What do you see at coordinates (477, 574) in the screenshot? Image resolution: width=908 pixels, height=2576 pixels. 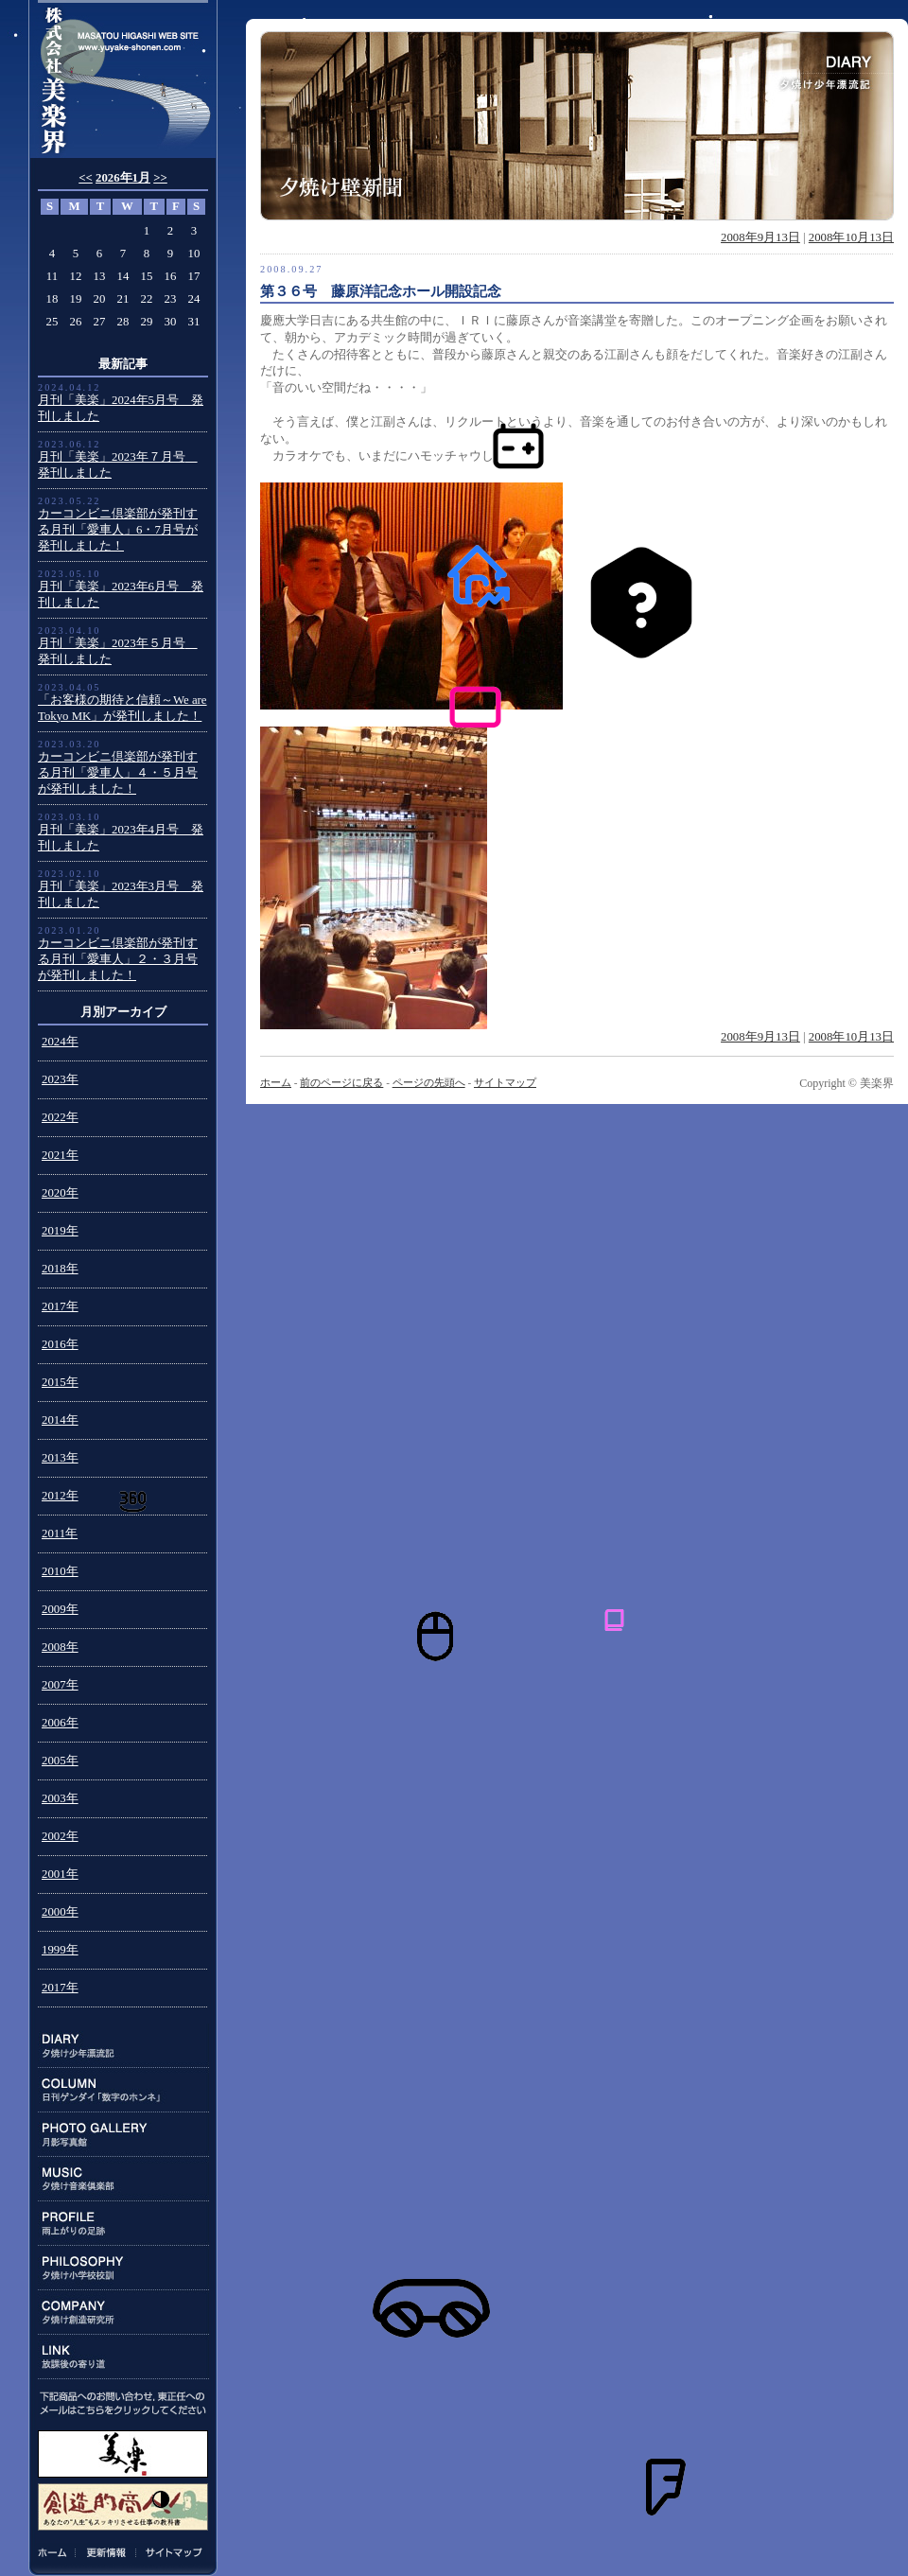 I see `view home analytics and statistics` at bounding box center [477, 574].